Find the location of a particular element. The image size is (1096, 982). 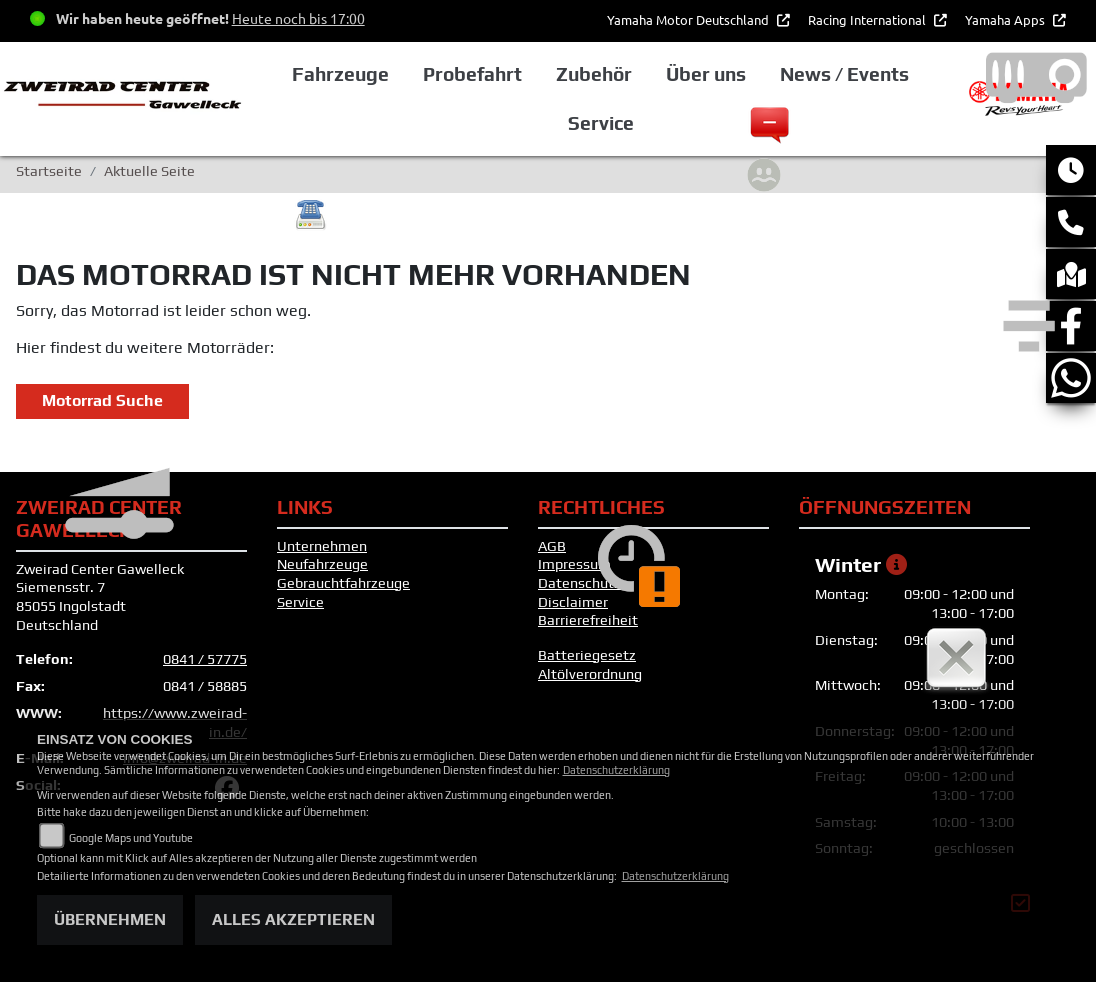

indicates an upcoming appointment or event is located at coordinates (639, 566).